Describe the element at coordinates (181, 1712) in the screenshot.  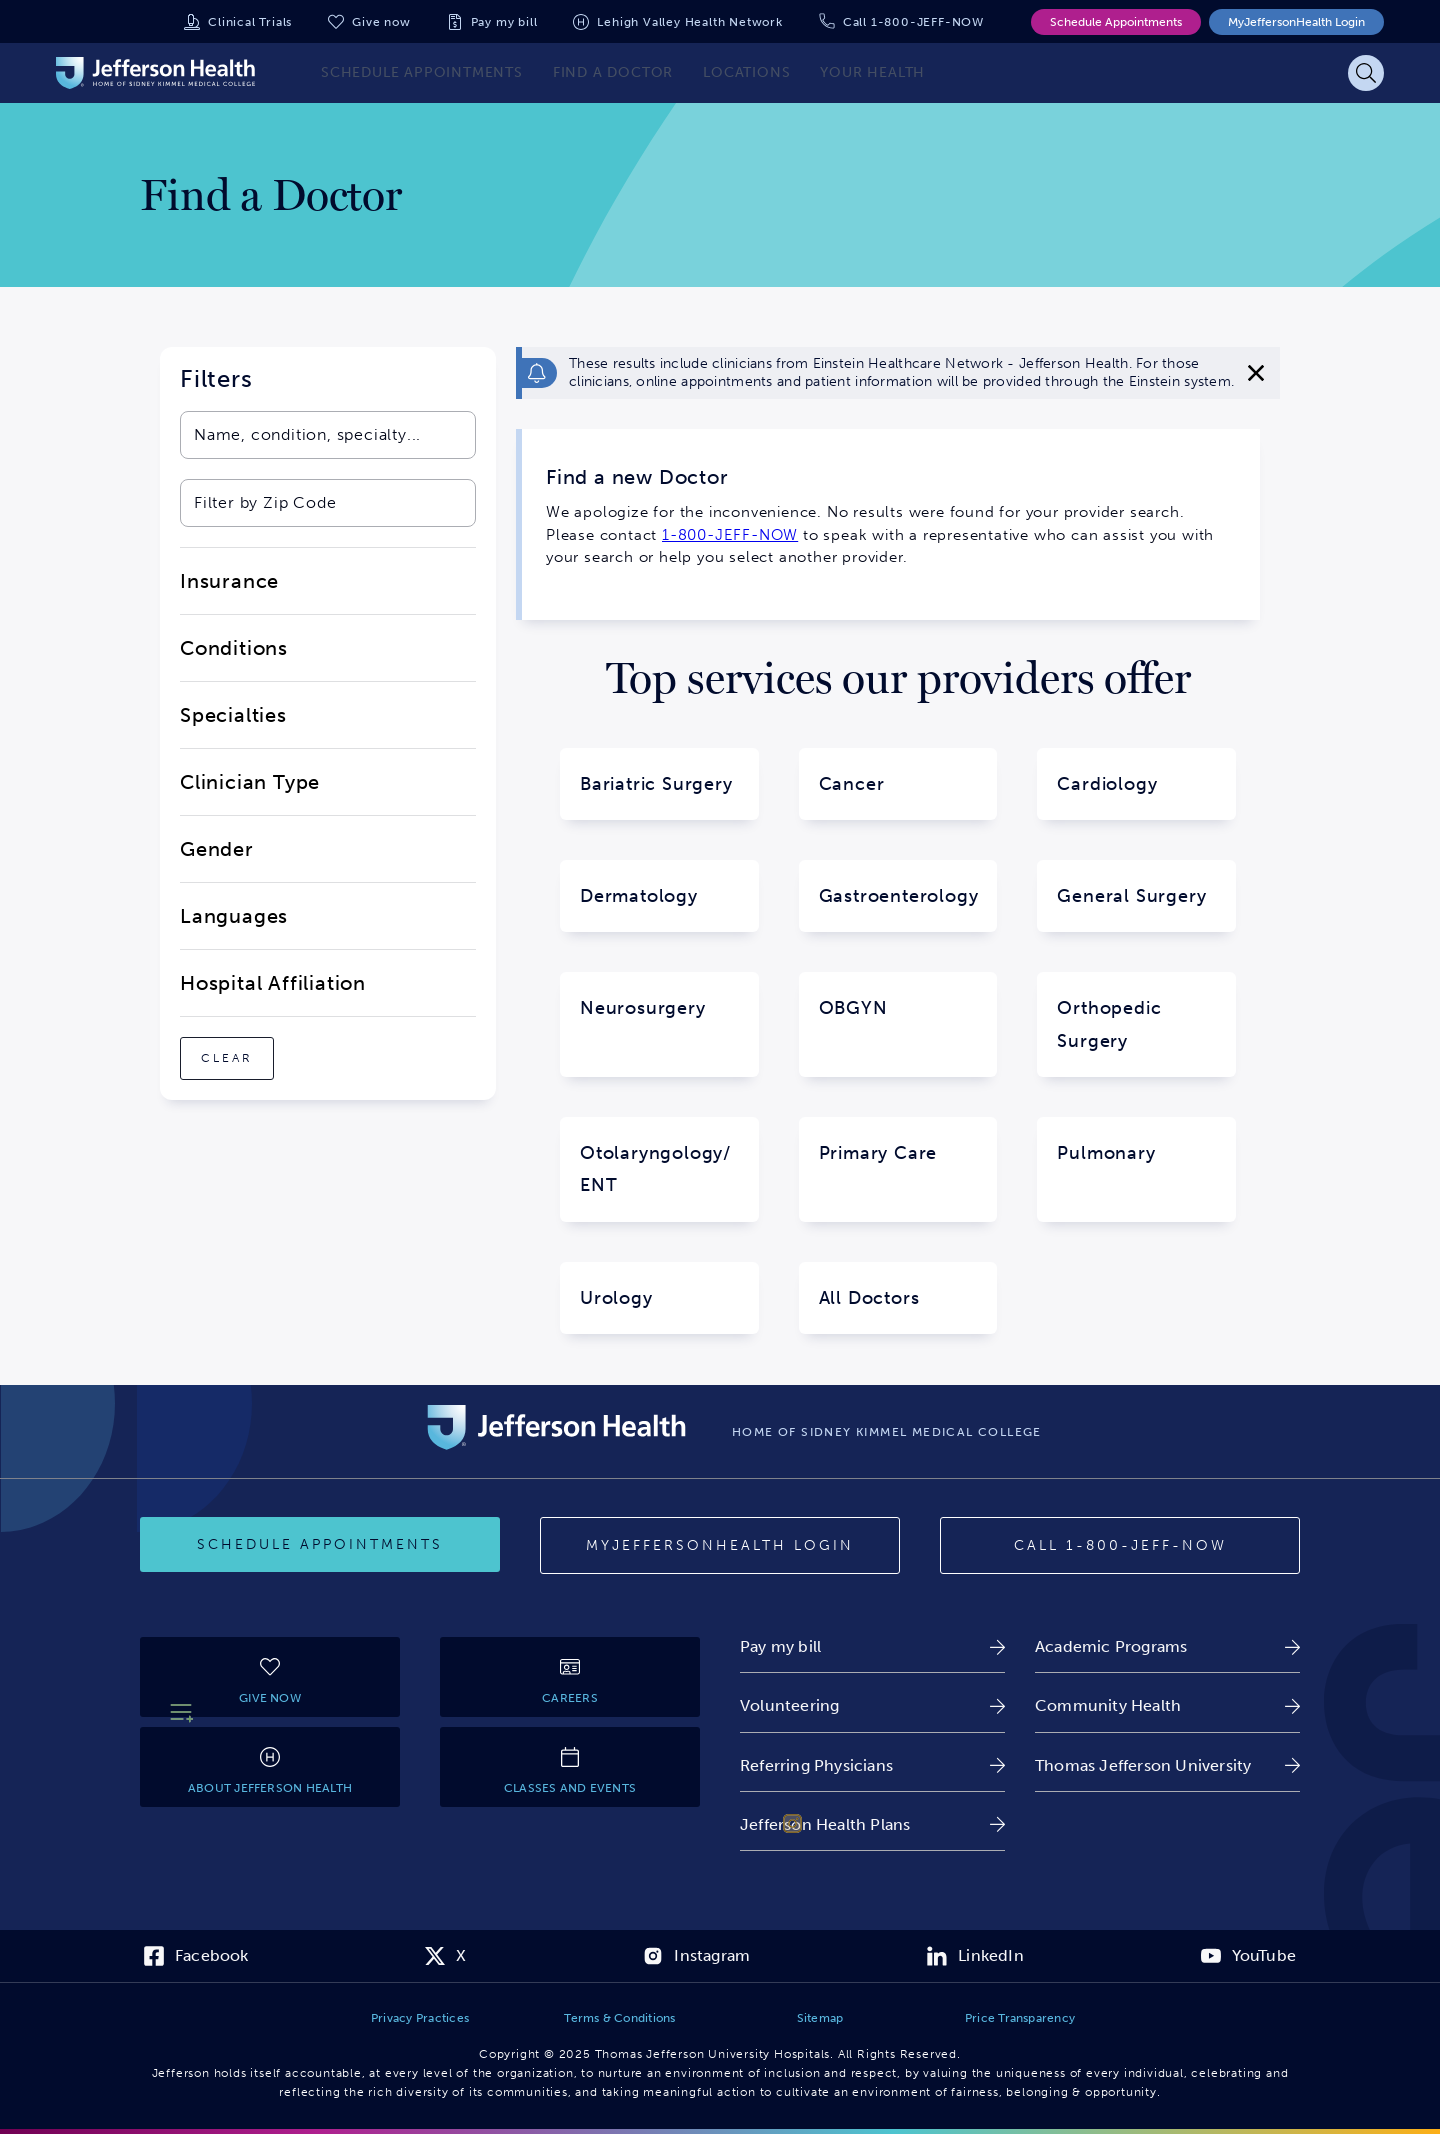
I see `add a new item to the list` at that location.